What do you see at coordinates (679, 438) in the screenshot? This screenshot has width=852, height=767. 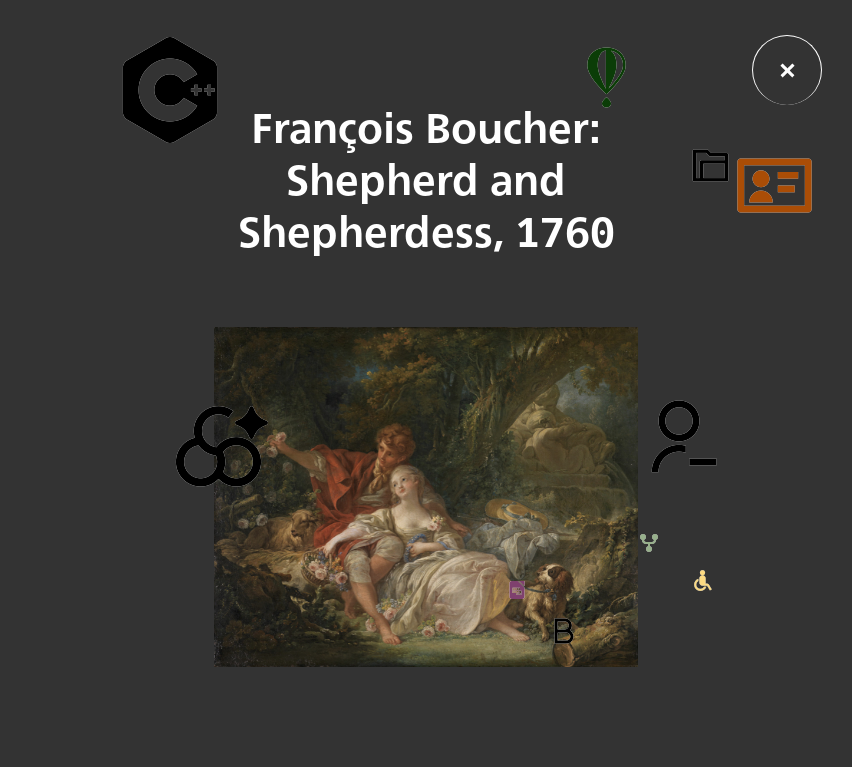 I see `remove a user or contact` at bounding box center [679, 438].